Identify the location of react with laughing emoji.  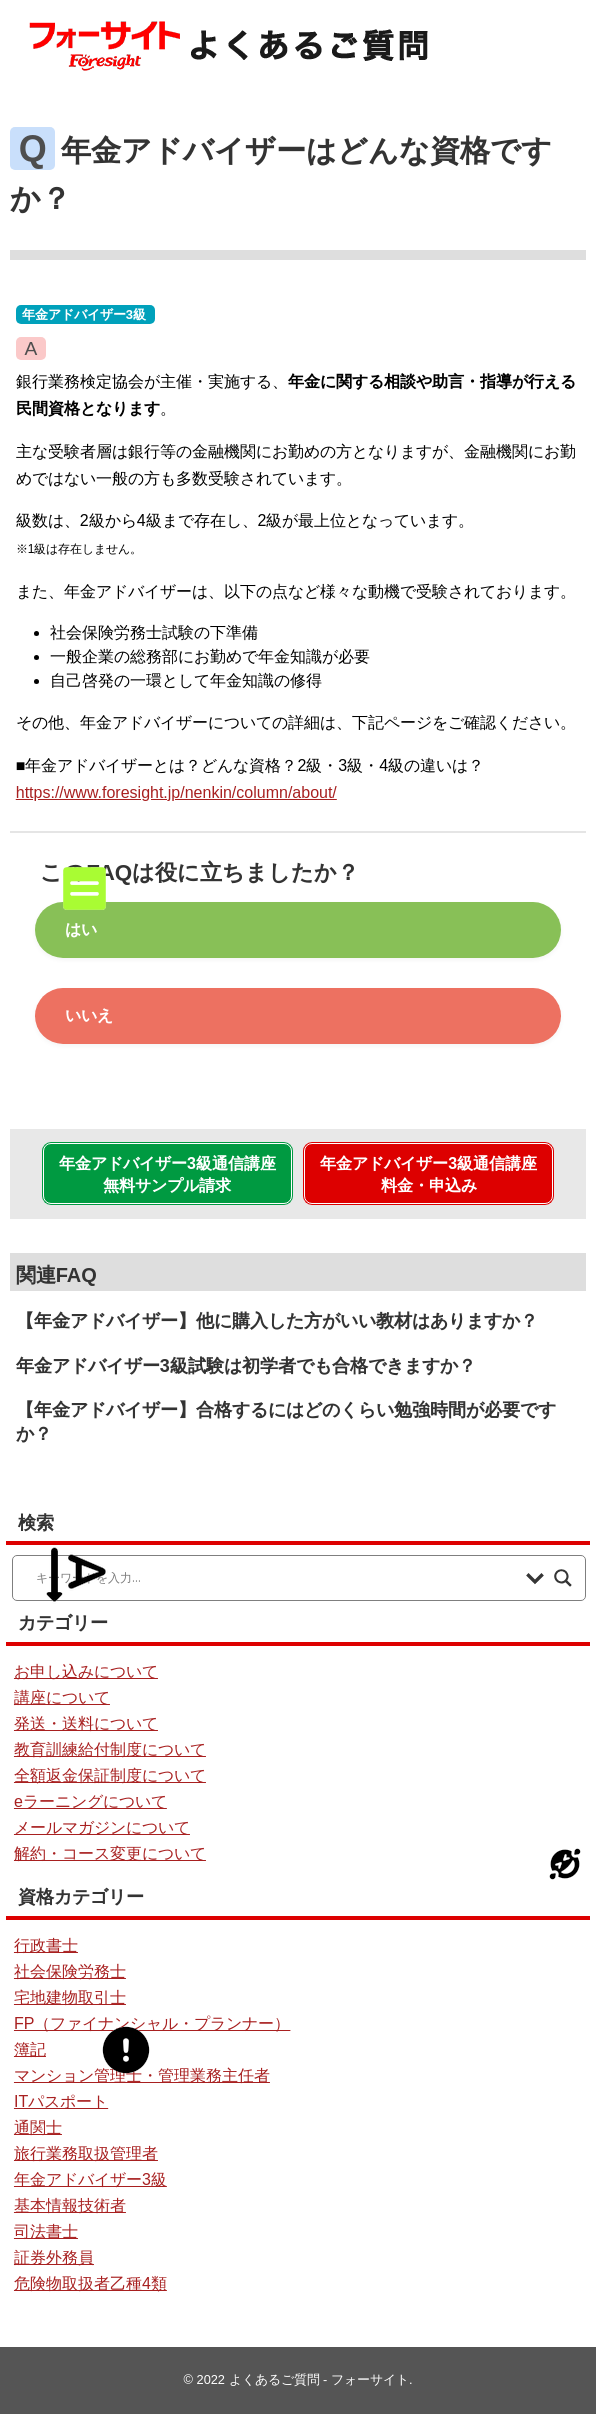
(565, 1864).